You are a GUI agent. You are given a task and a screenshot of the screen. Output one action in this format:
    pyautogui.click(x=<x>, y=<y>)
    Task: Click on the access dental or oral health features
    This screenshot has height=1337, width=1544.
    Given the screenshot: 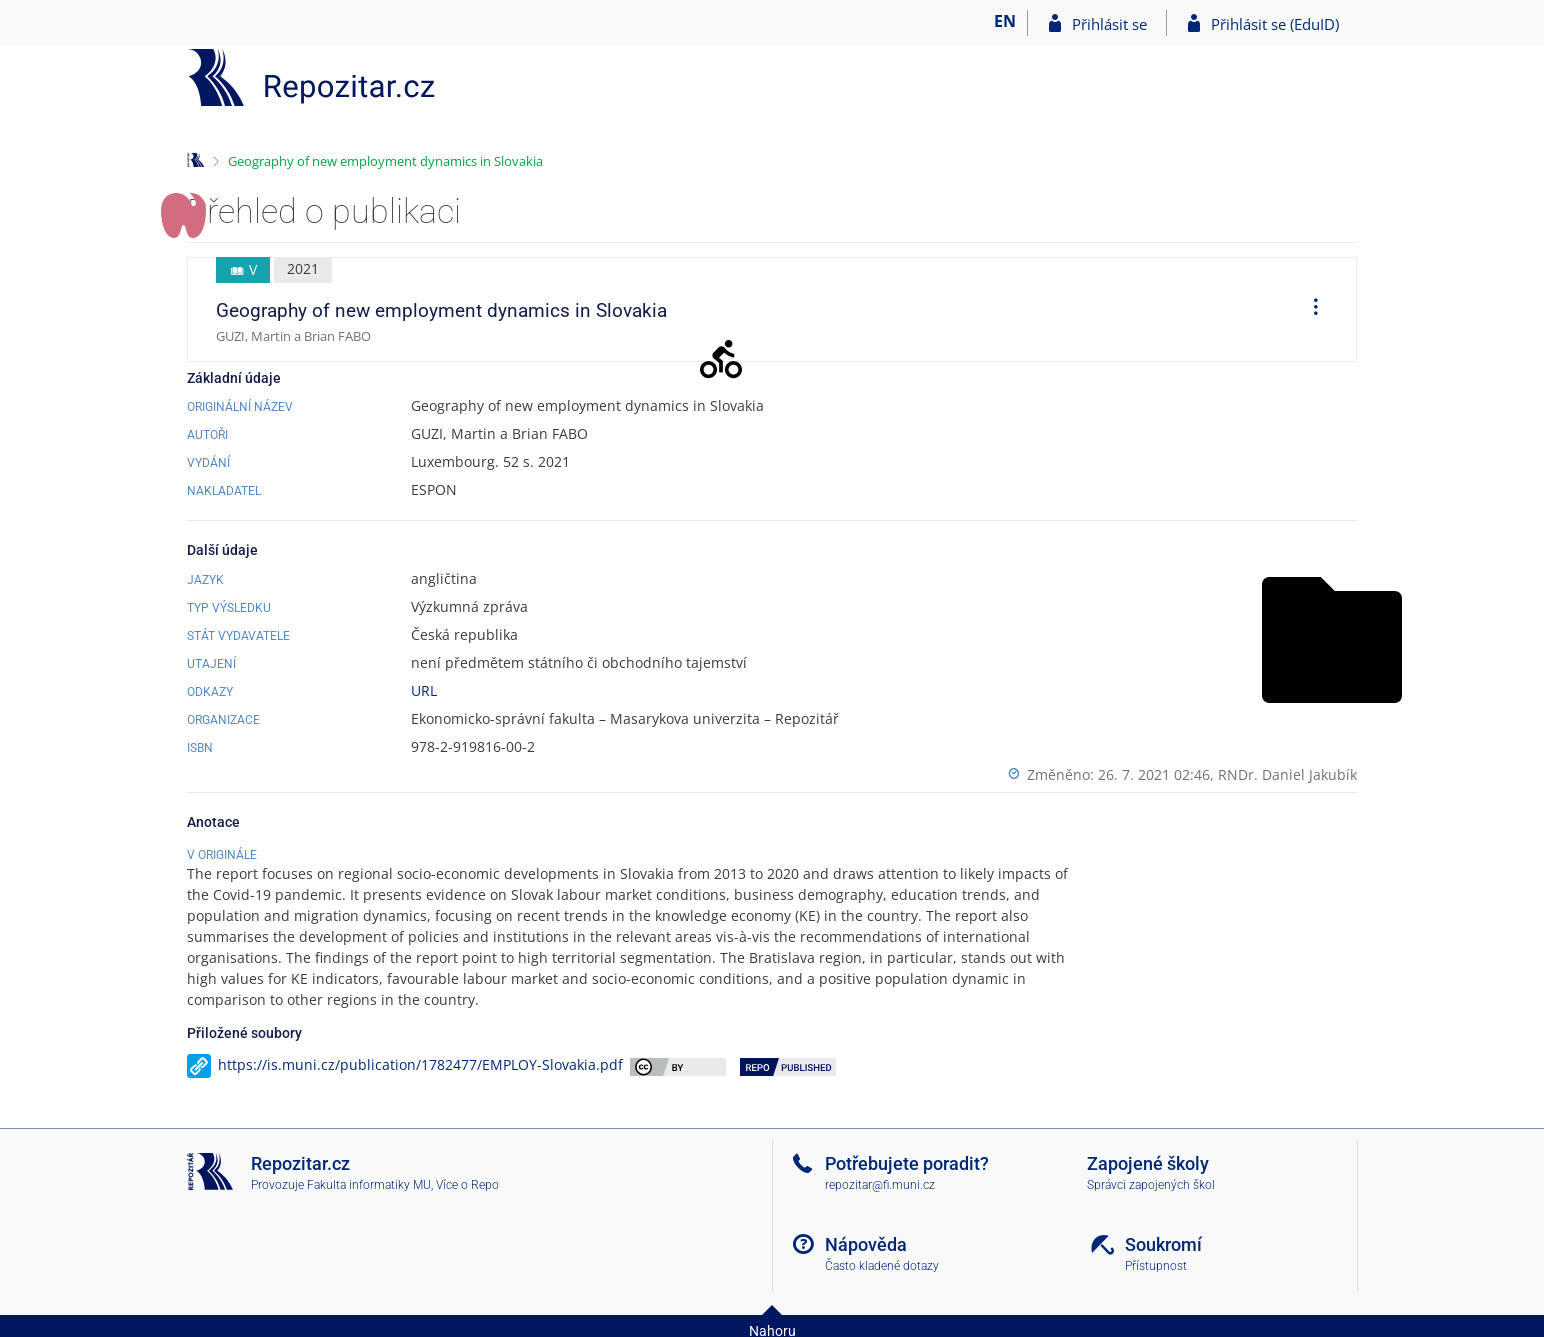 What is the action you would take?
    pyautogui.click(x=183, y=215)
    